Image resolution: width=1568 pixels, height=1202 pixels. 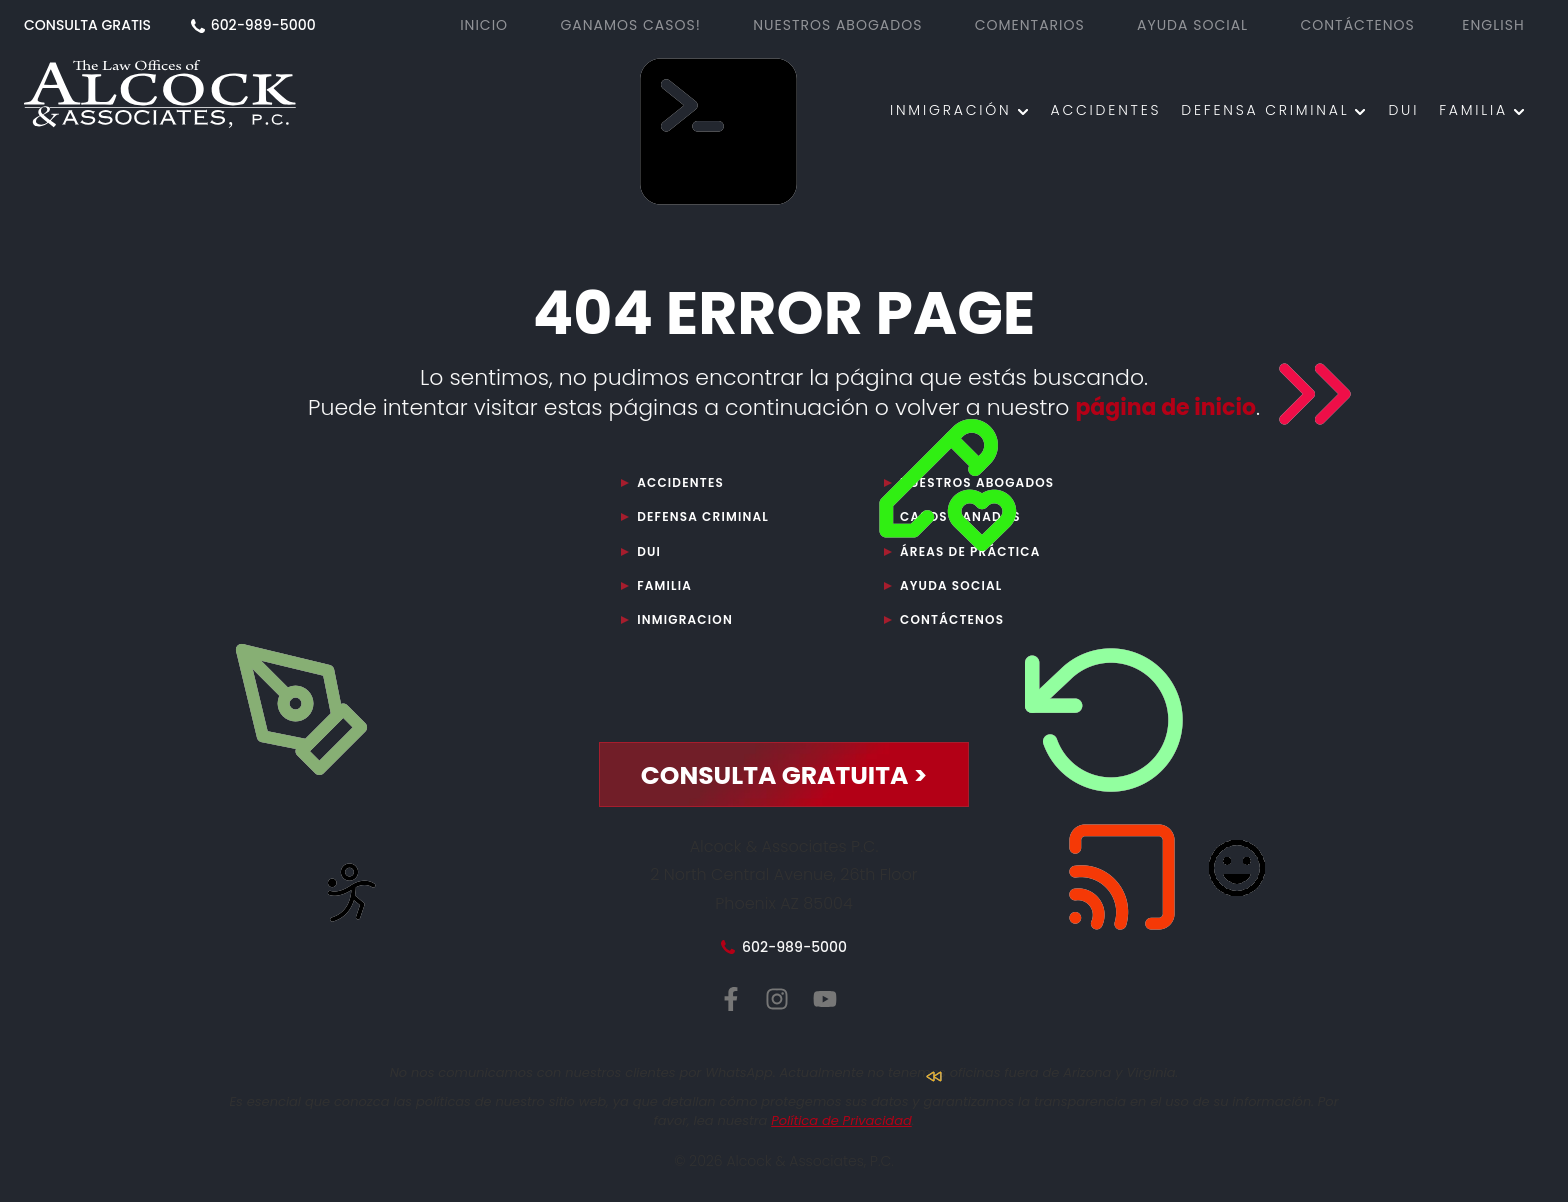 What do you see at coordinates (934, 1076) in the screenshot?
I see `rewind media or skip backward` at bounding box center [934, 1076].